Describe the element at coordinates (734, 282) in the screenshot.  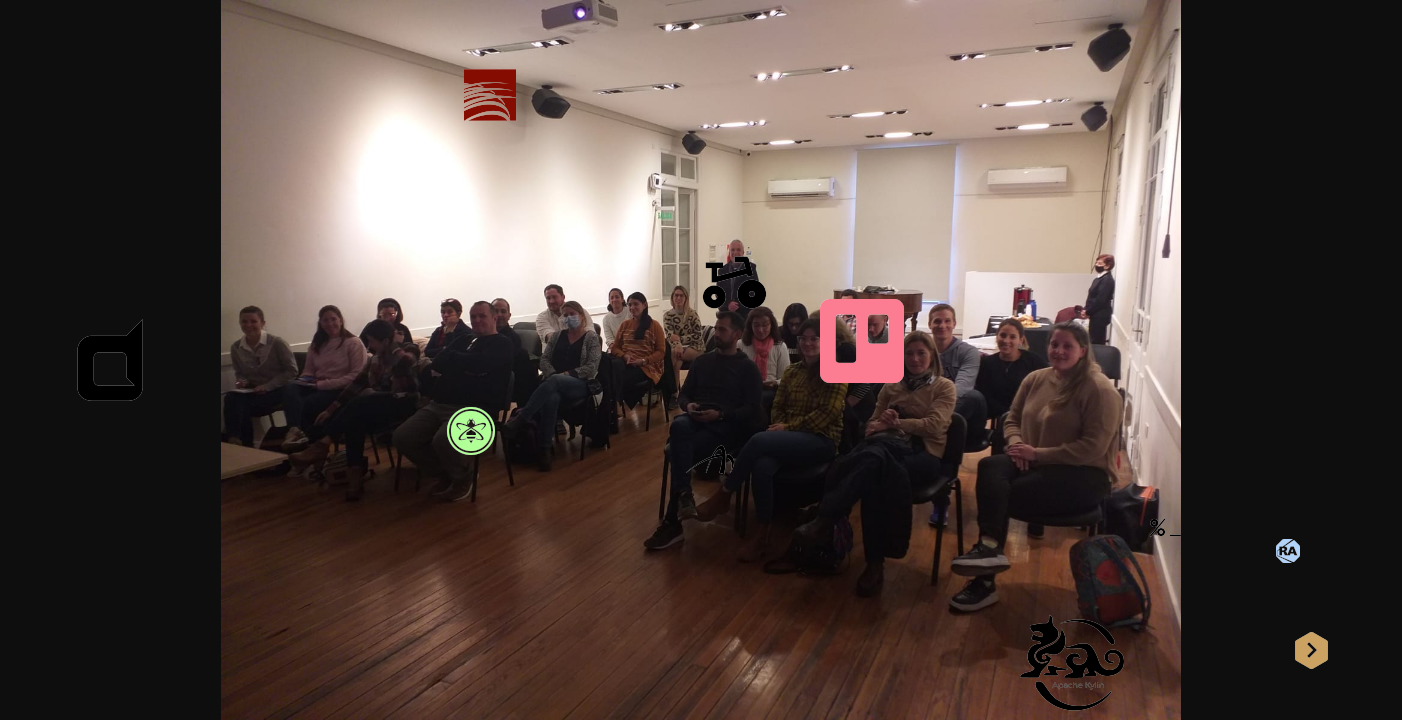
I see `view nearby bike rental stations` at that location.